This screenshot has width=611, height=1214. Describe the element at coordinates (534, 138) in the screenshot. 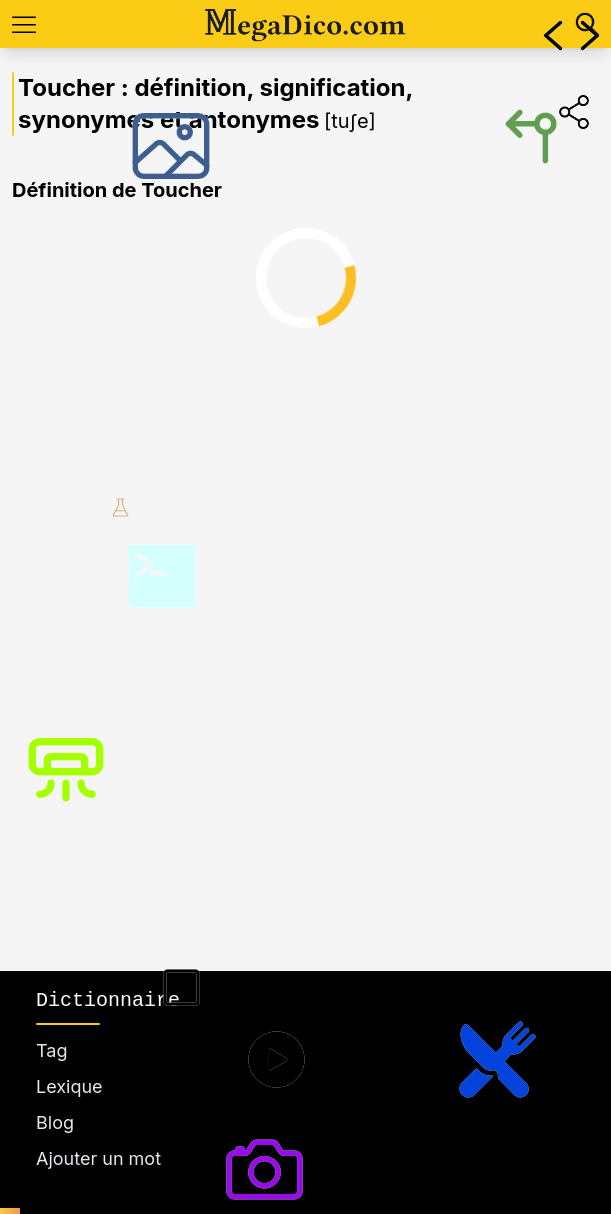

I see `take the left exit at the roundabout` at that location.